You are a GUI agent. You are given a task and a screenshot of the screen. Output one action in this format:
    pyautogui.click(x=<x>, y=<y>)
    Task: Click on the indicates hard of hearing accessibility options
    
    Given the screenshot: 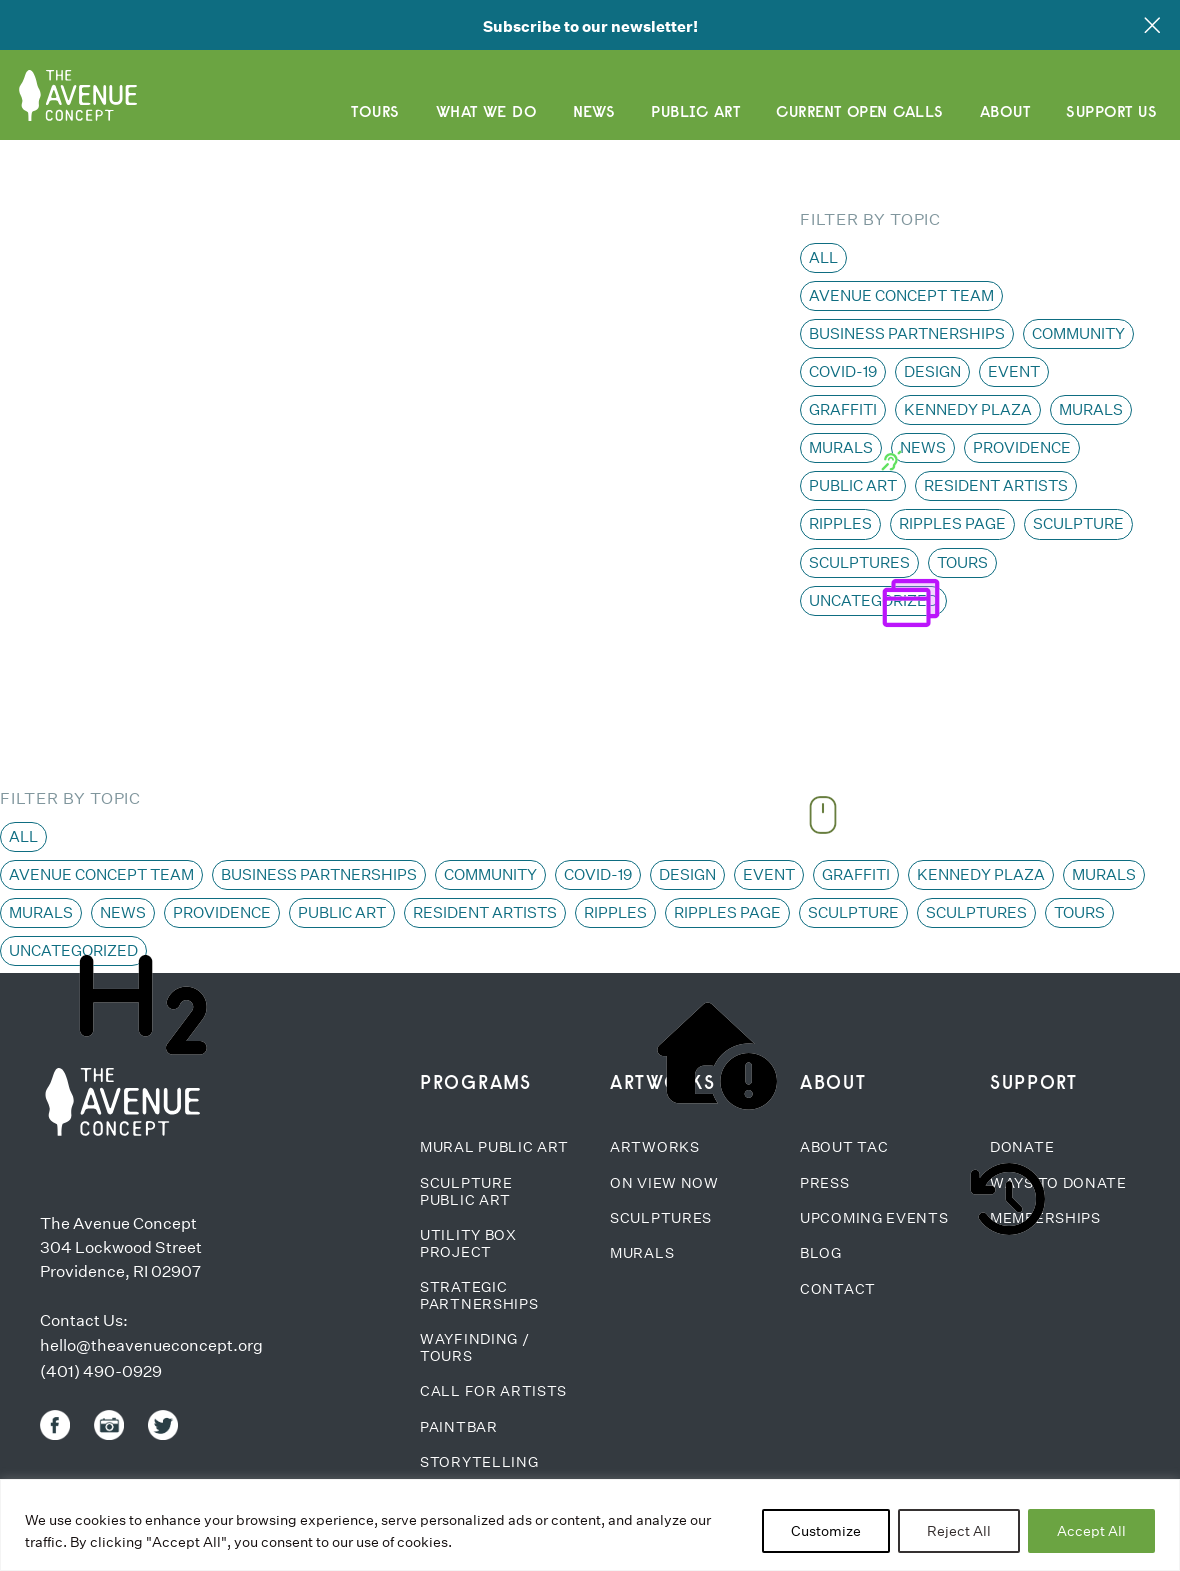 What is the action you would take?
    pyautogui.click(x=891, y=460)
    